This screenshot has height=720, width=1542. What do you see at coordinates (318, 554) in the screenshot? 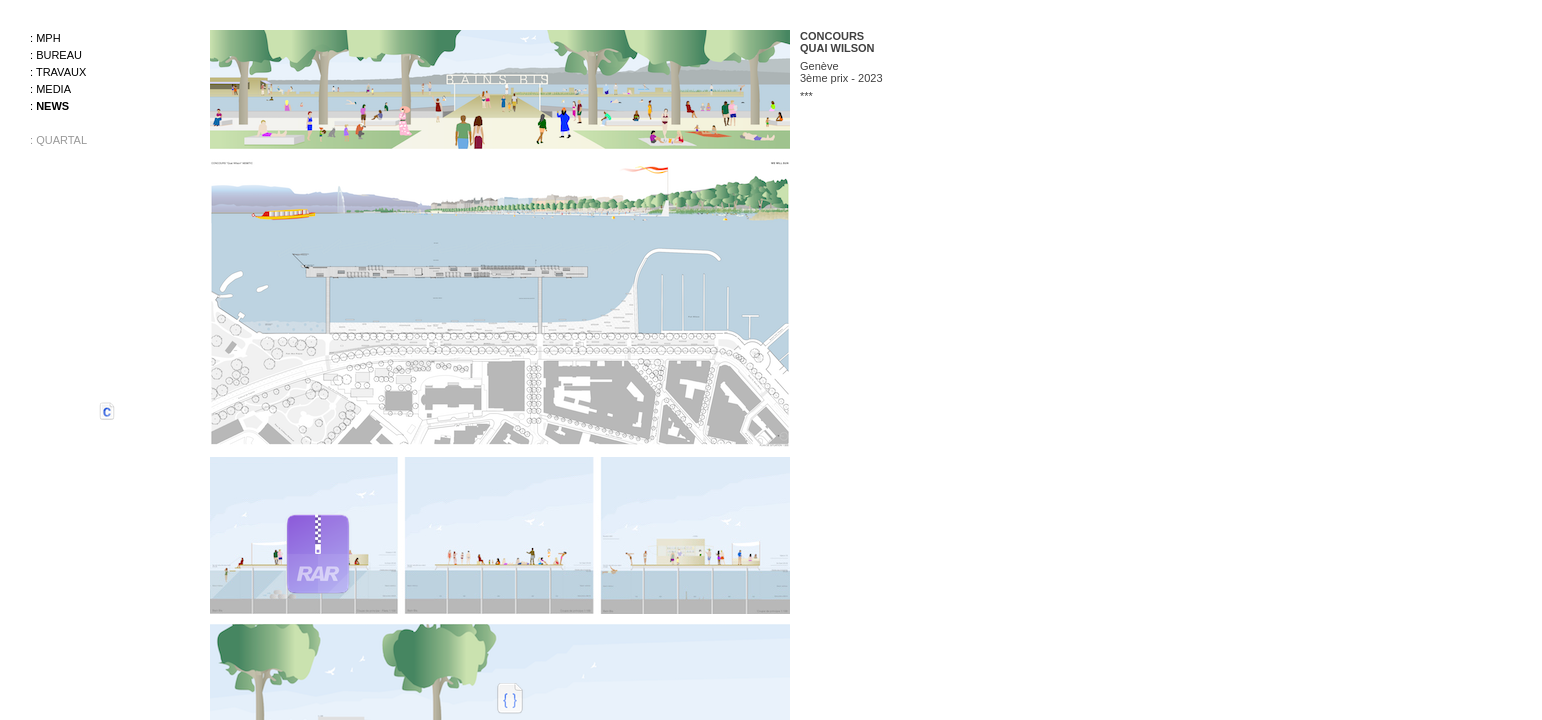
I see `a compressed RAR archive file` at bounding box center [318, 554].